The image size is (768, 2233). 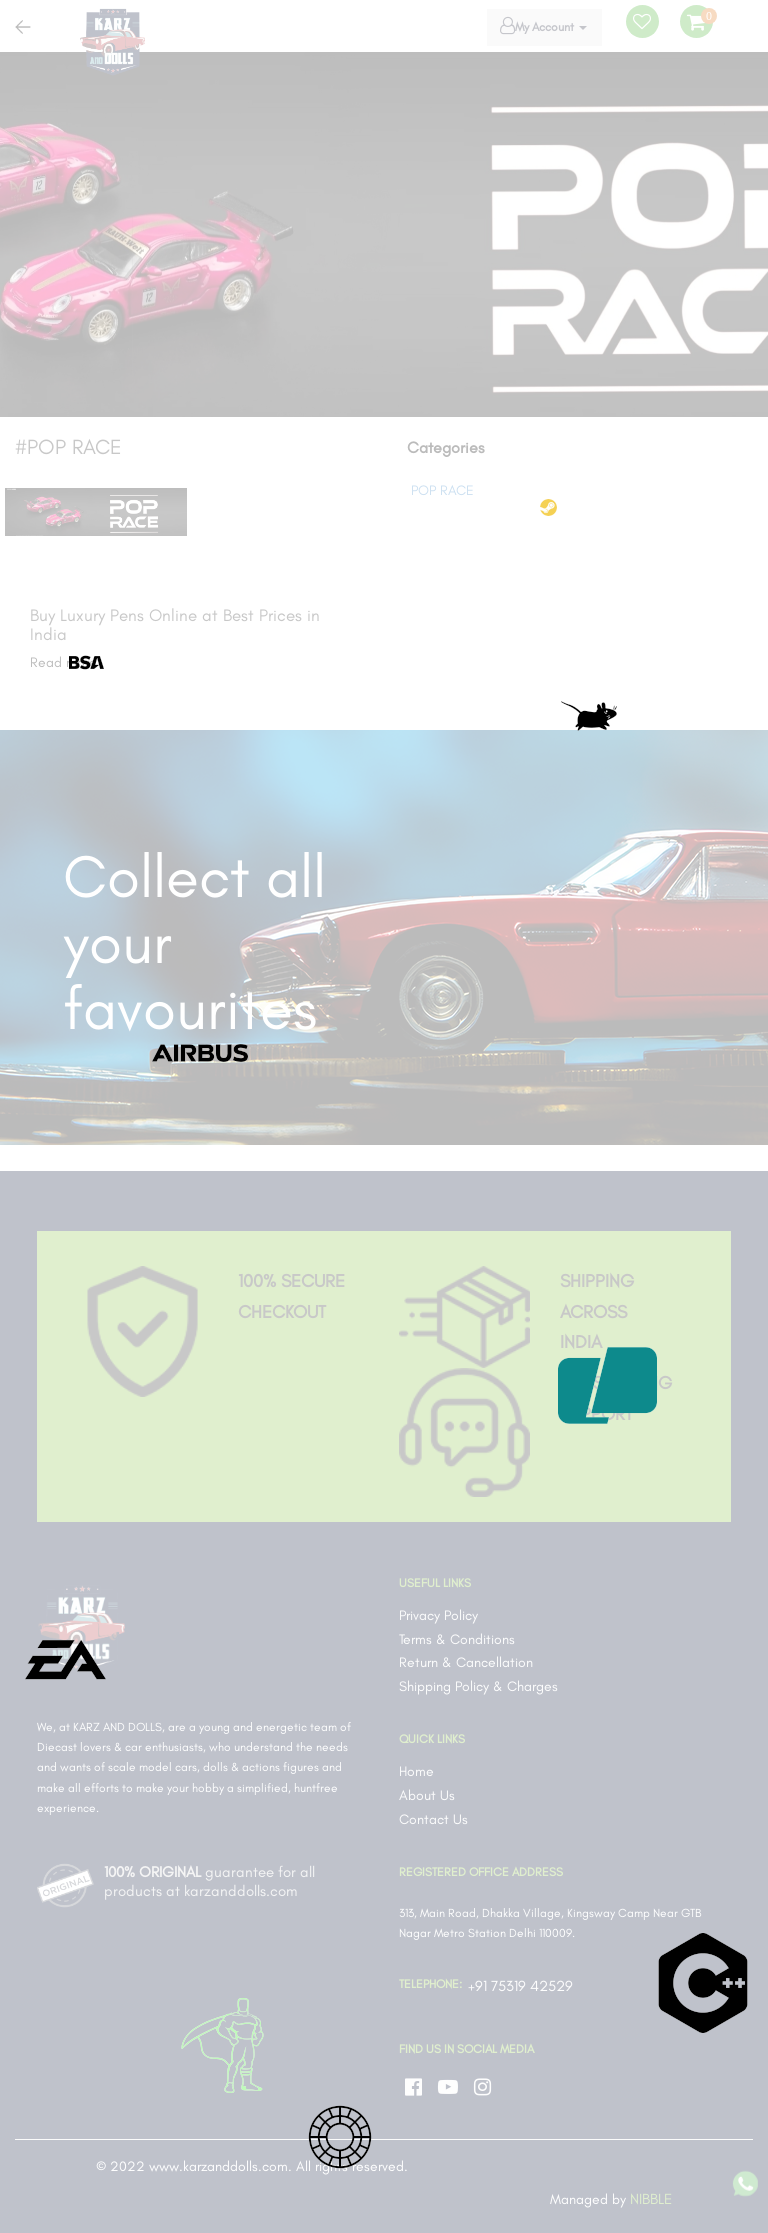 What do you see at coordinates (589, 716) in the screenshot?
I see `xfce desktop environment logo` at bounding box center [589, 716].